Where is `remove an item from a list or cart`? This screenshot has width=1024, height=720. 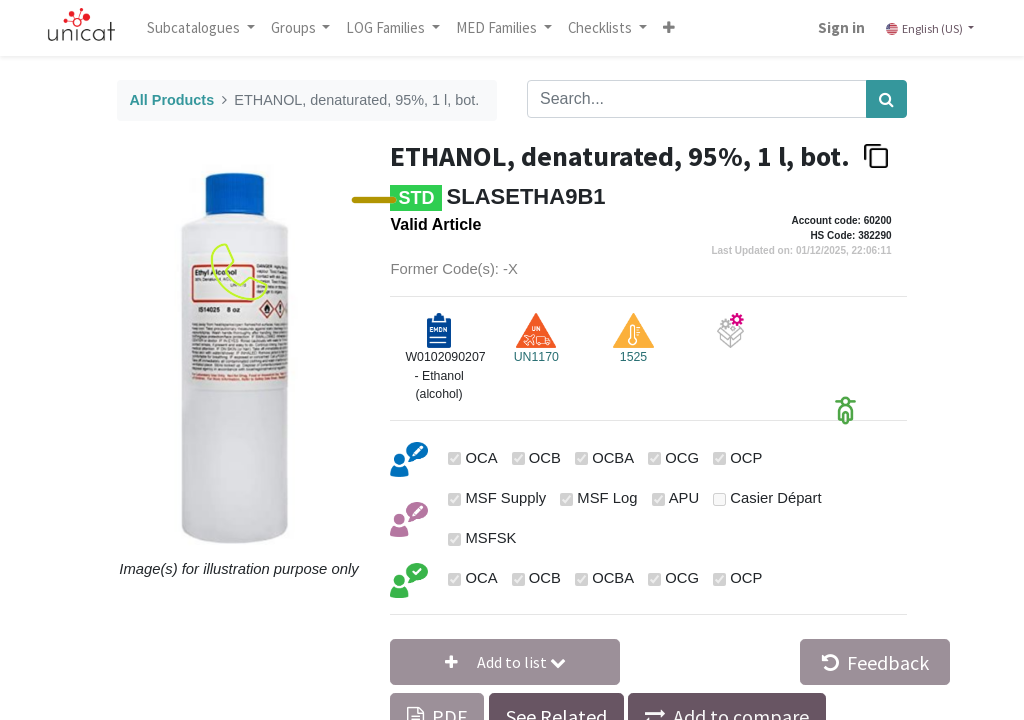
remove an item from a list or cart is located at coordinates (374, 200).